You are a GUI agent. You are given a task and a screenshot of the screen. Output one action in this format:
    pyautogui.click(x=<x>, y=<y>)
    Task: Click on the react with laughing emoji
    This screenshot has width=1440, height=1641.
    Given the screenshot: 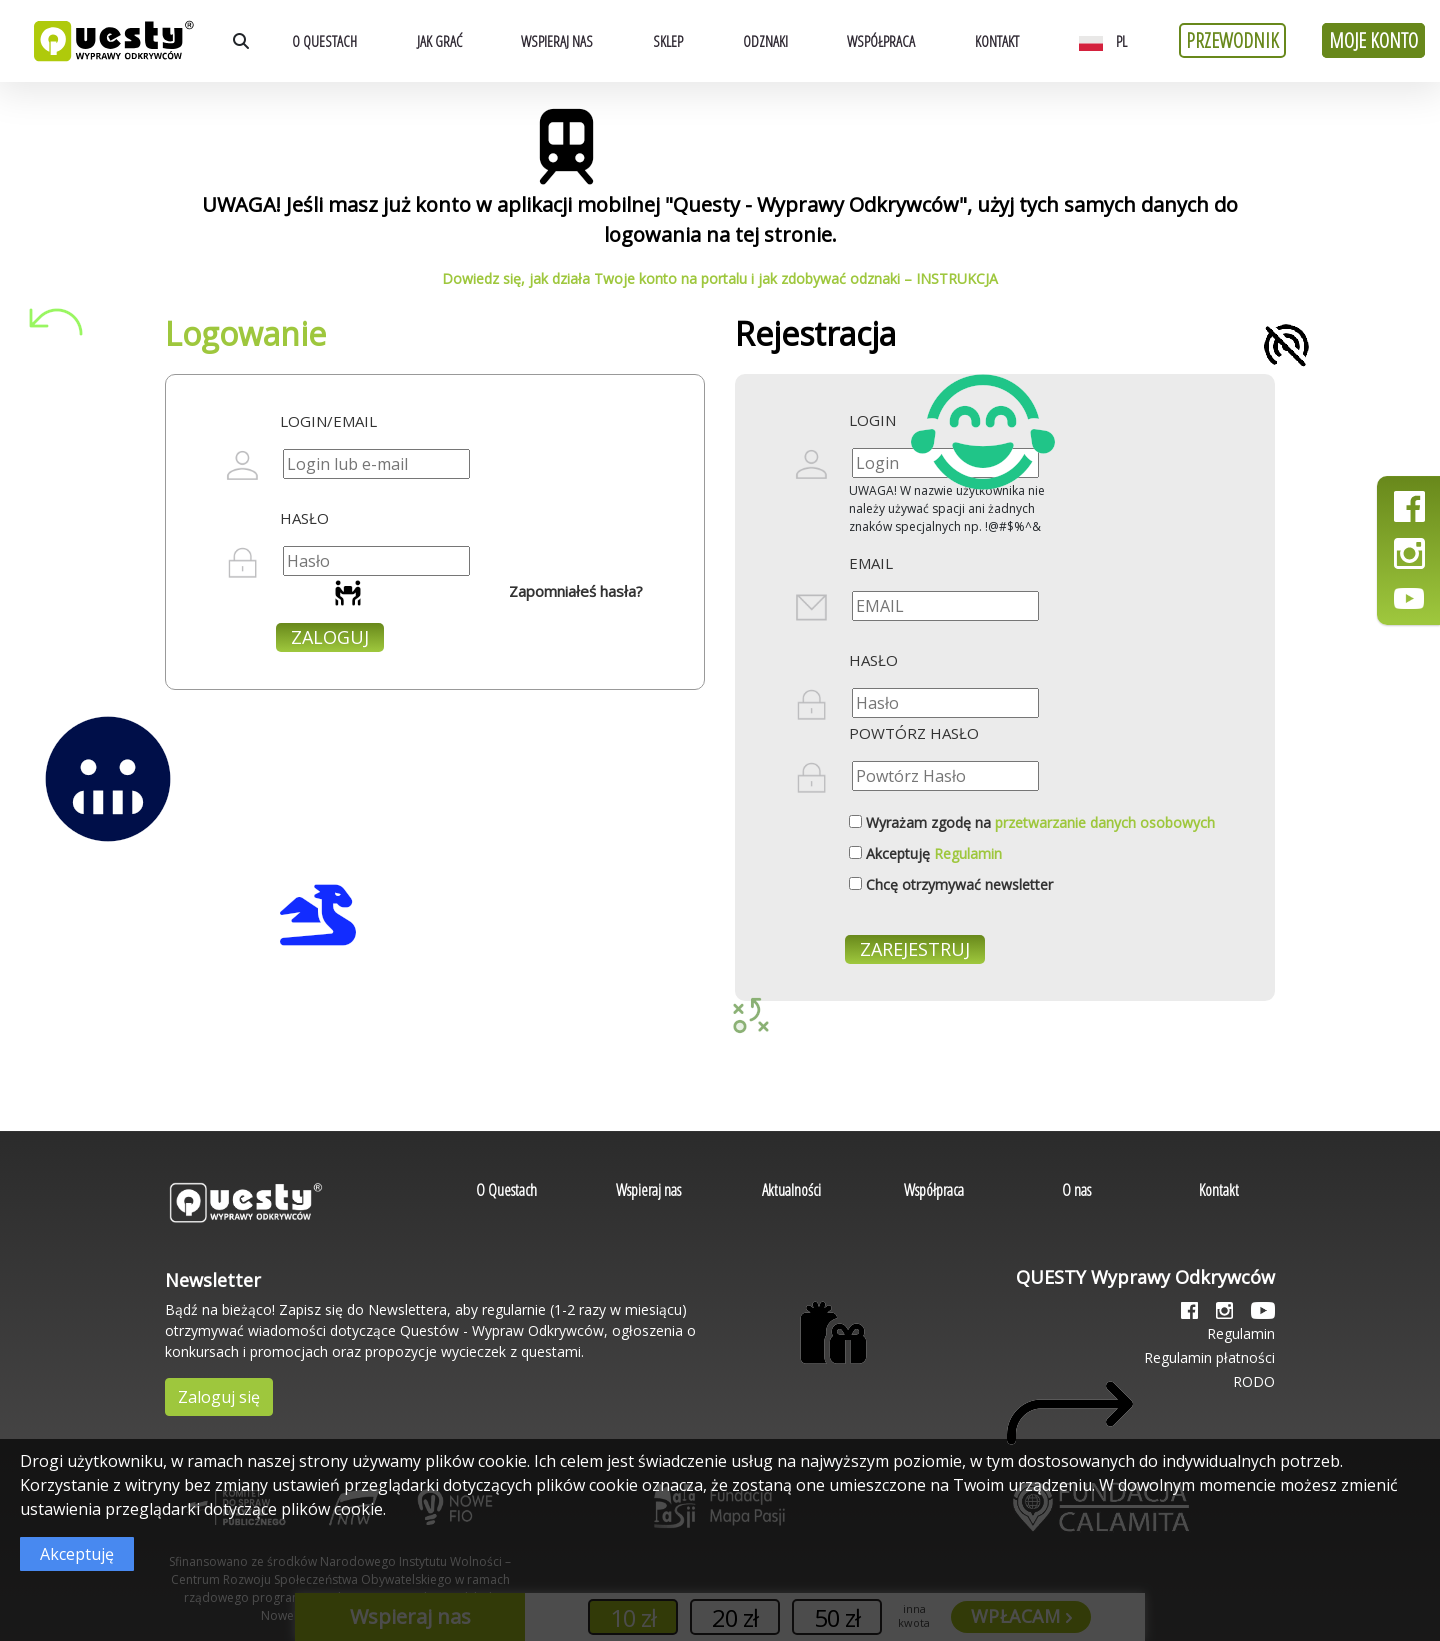 What is the action you would take?
    pyautogui.click(x=983, y=432)
    